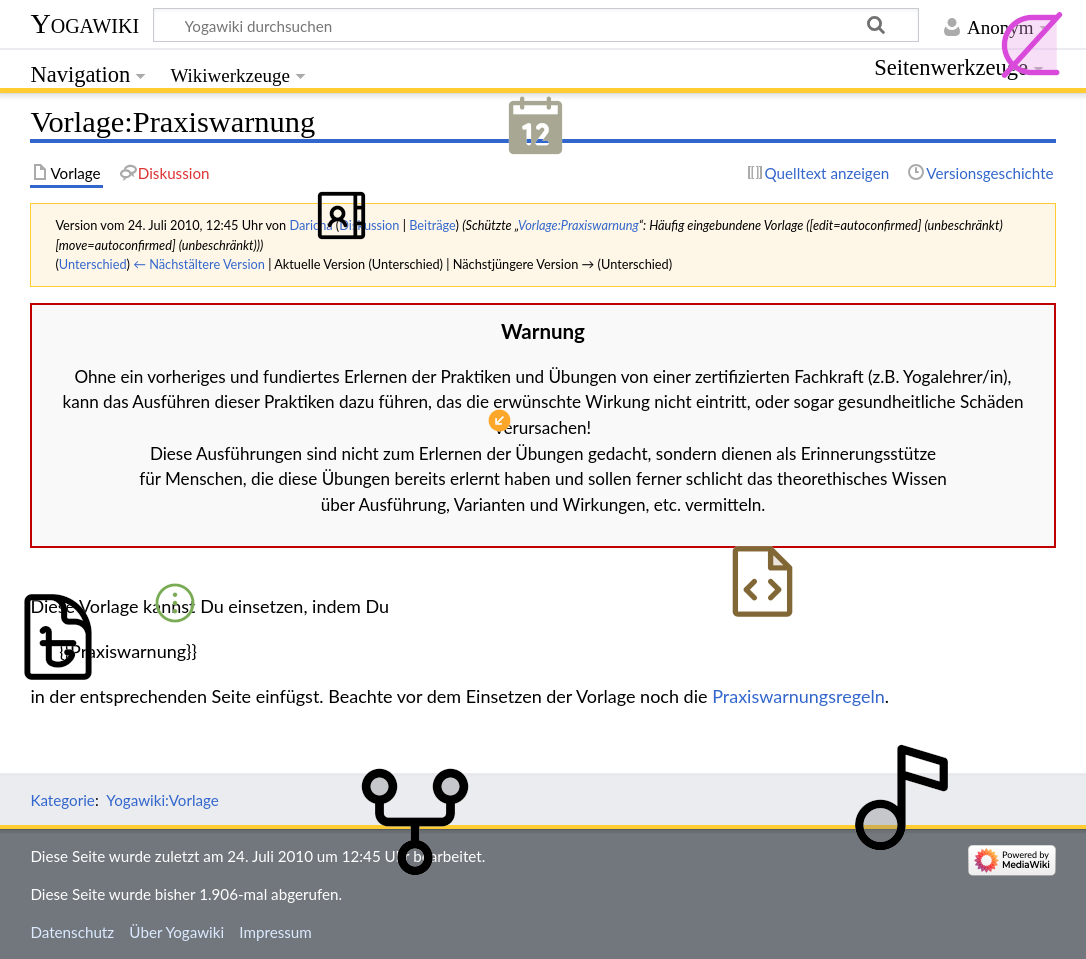 The height and width of the screenshot is (959, 1086). Describe the element at coordinates (901, 795) in the screenshot. I see `access music or audio player` at that location.